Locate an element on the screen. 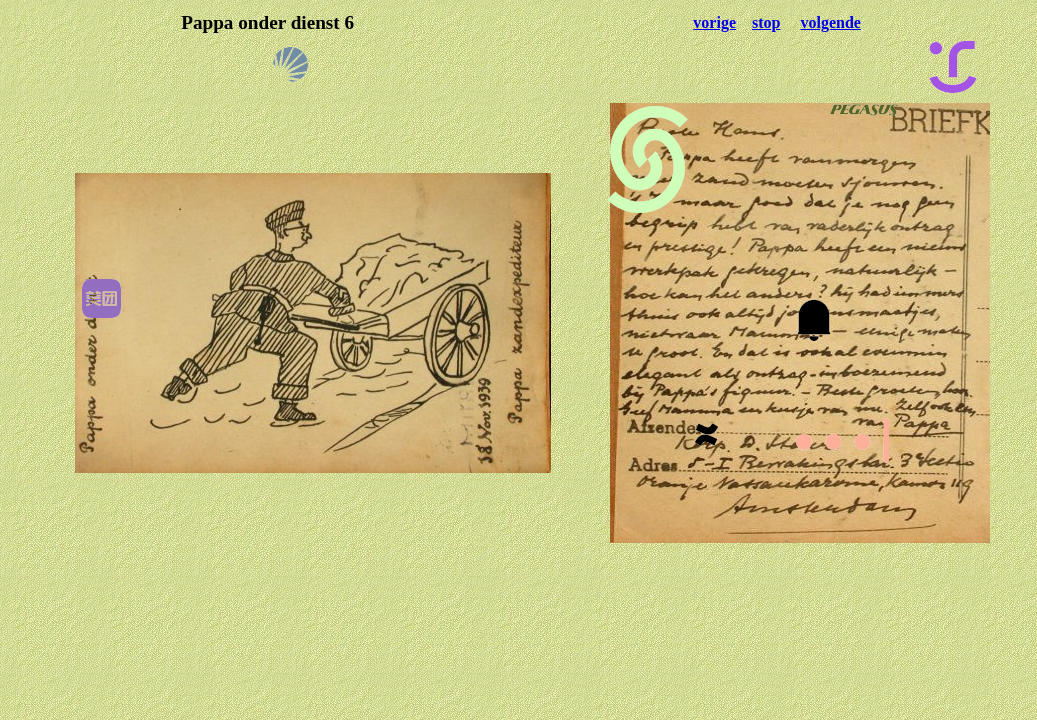 The height and width of the screenshot is (720, 1037). upstash brand logo is located at coordinates (647, 159).